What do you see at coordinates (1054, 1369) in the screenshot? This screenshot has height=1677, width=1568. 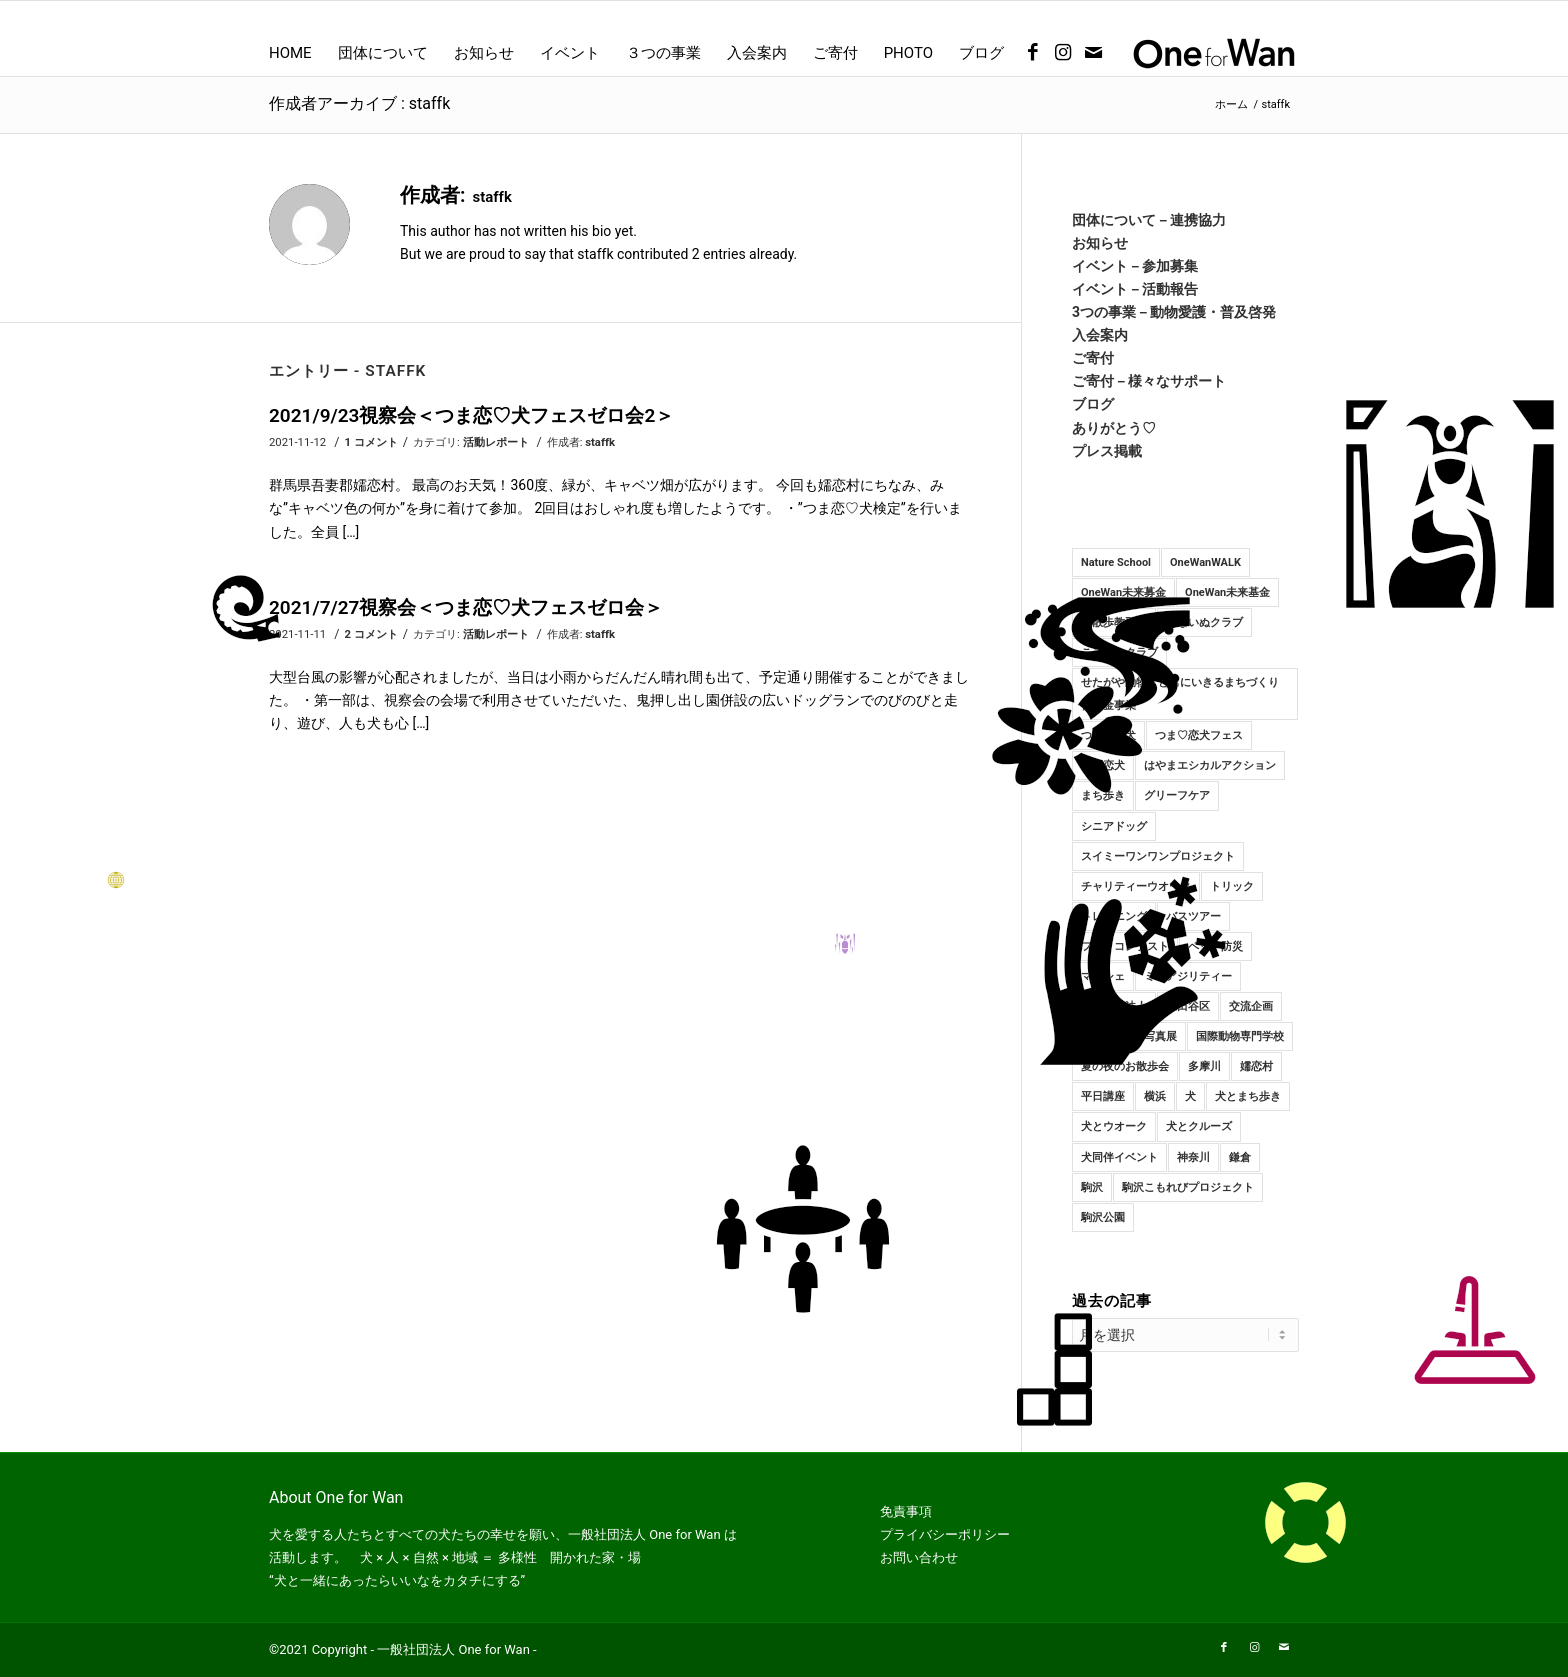 I see `represents a tetris J-block piece` at bounding box center [1054, 1369].